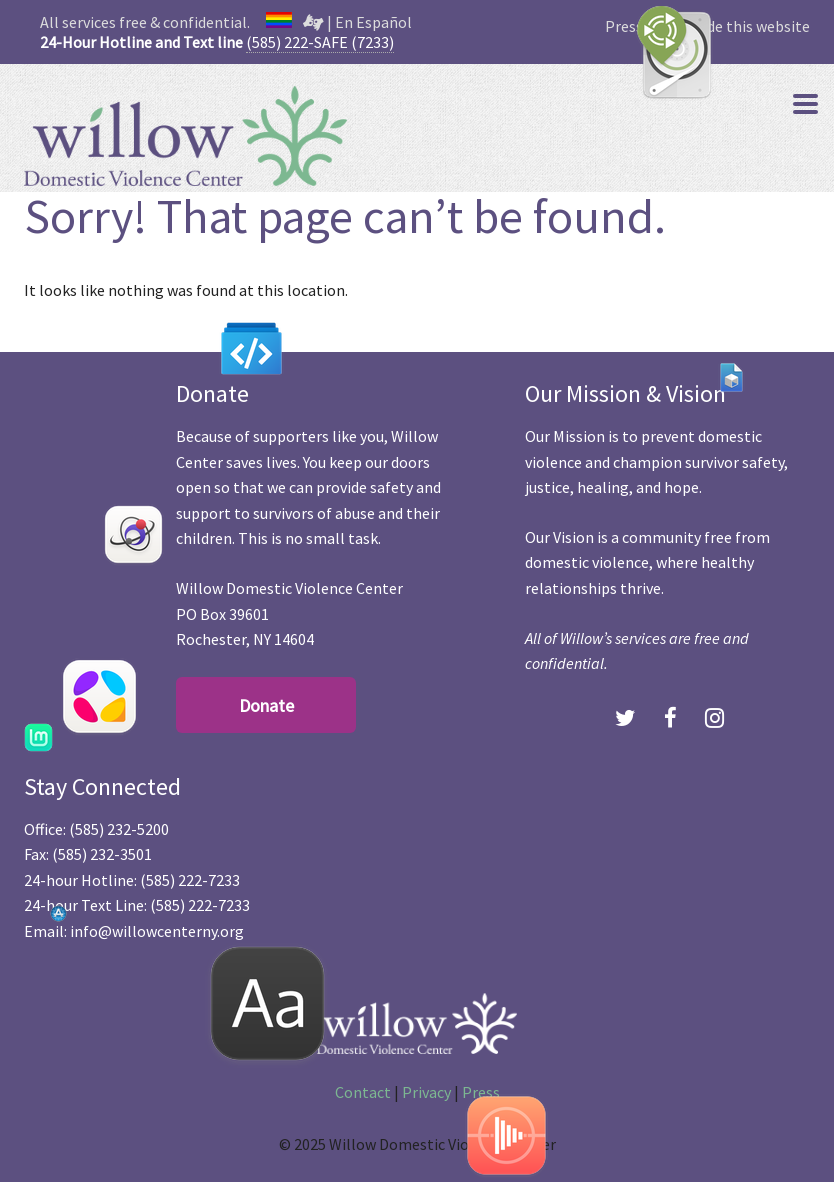 This screenshot has width=834, height=1182. What do you see at coordinates (506, 1135) in the screenshot?
I see `open audiotube music streaming app` at bounding box center [506, 1135].